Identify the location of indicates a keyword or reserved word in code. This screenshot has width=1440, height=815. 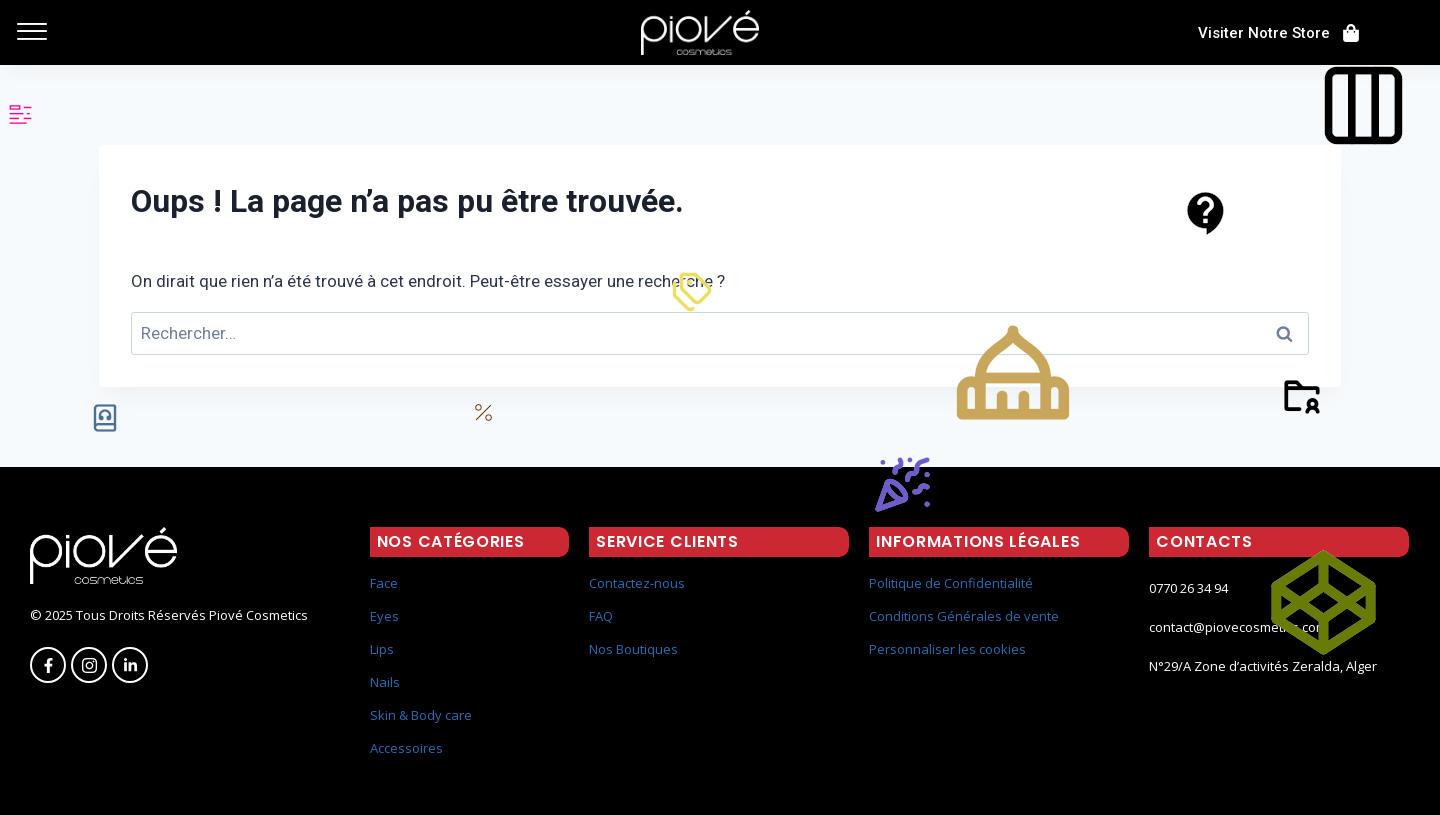
(20, 114).